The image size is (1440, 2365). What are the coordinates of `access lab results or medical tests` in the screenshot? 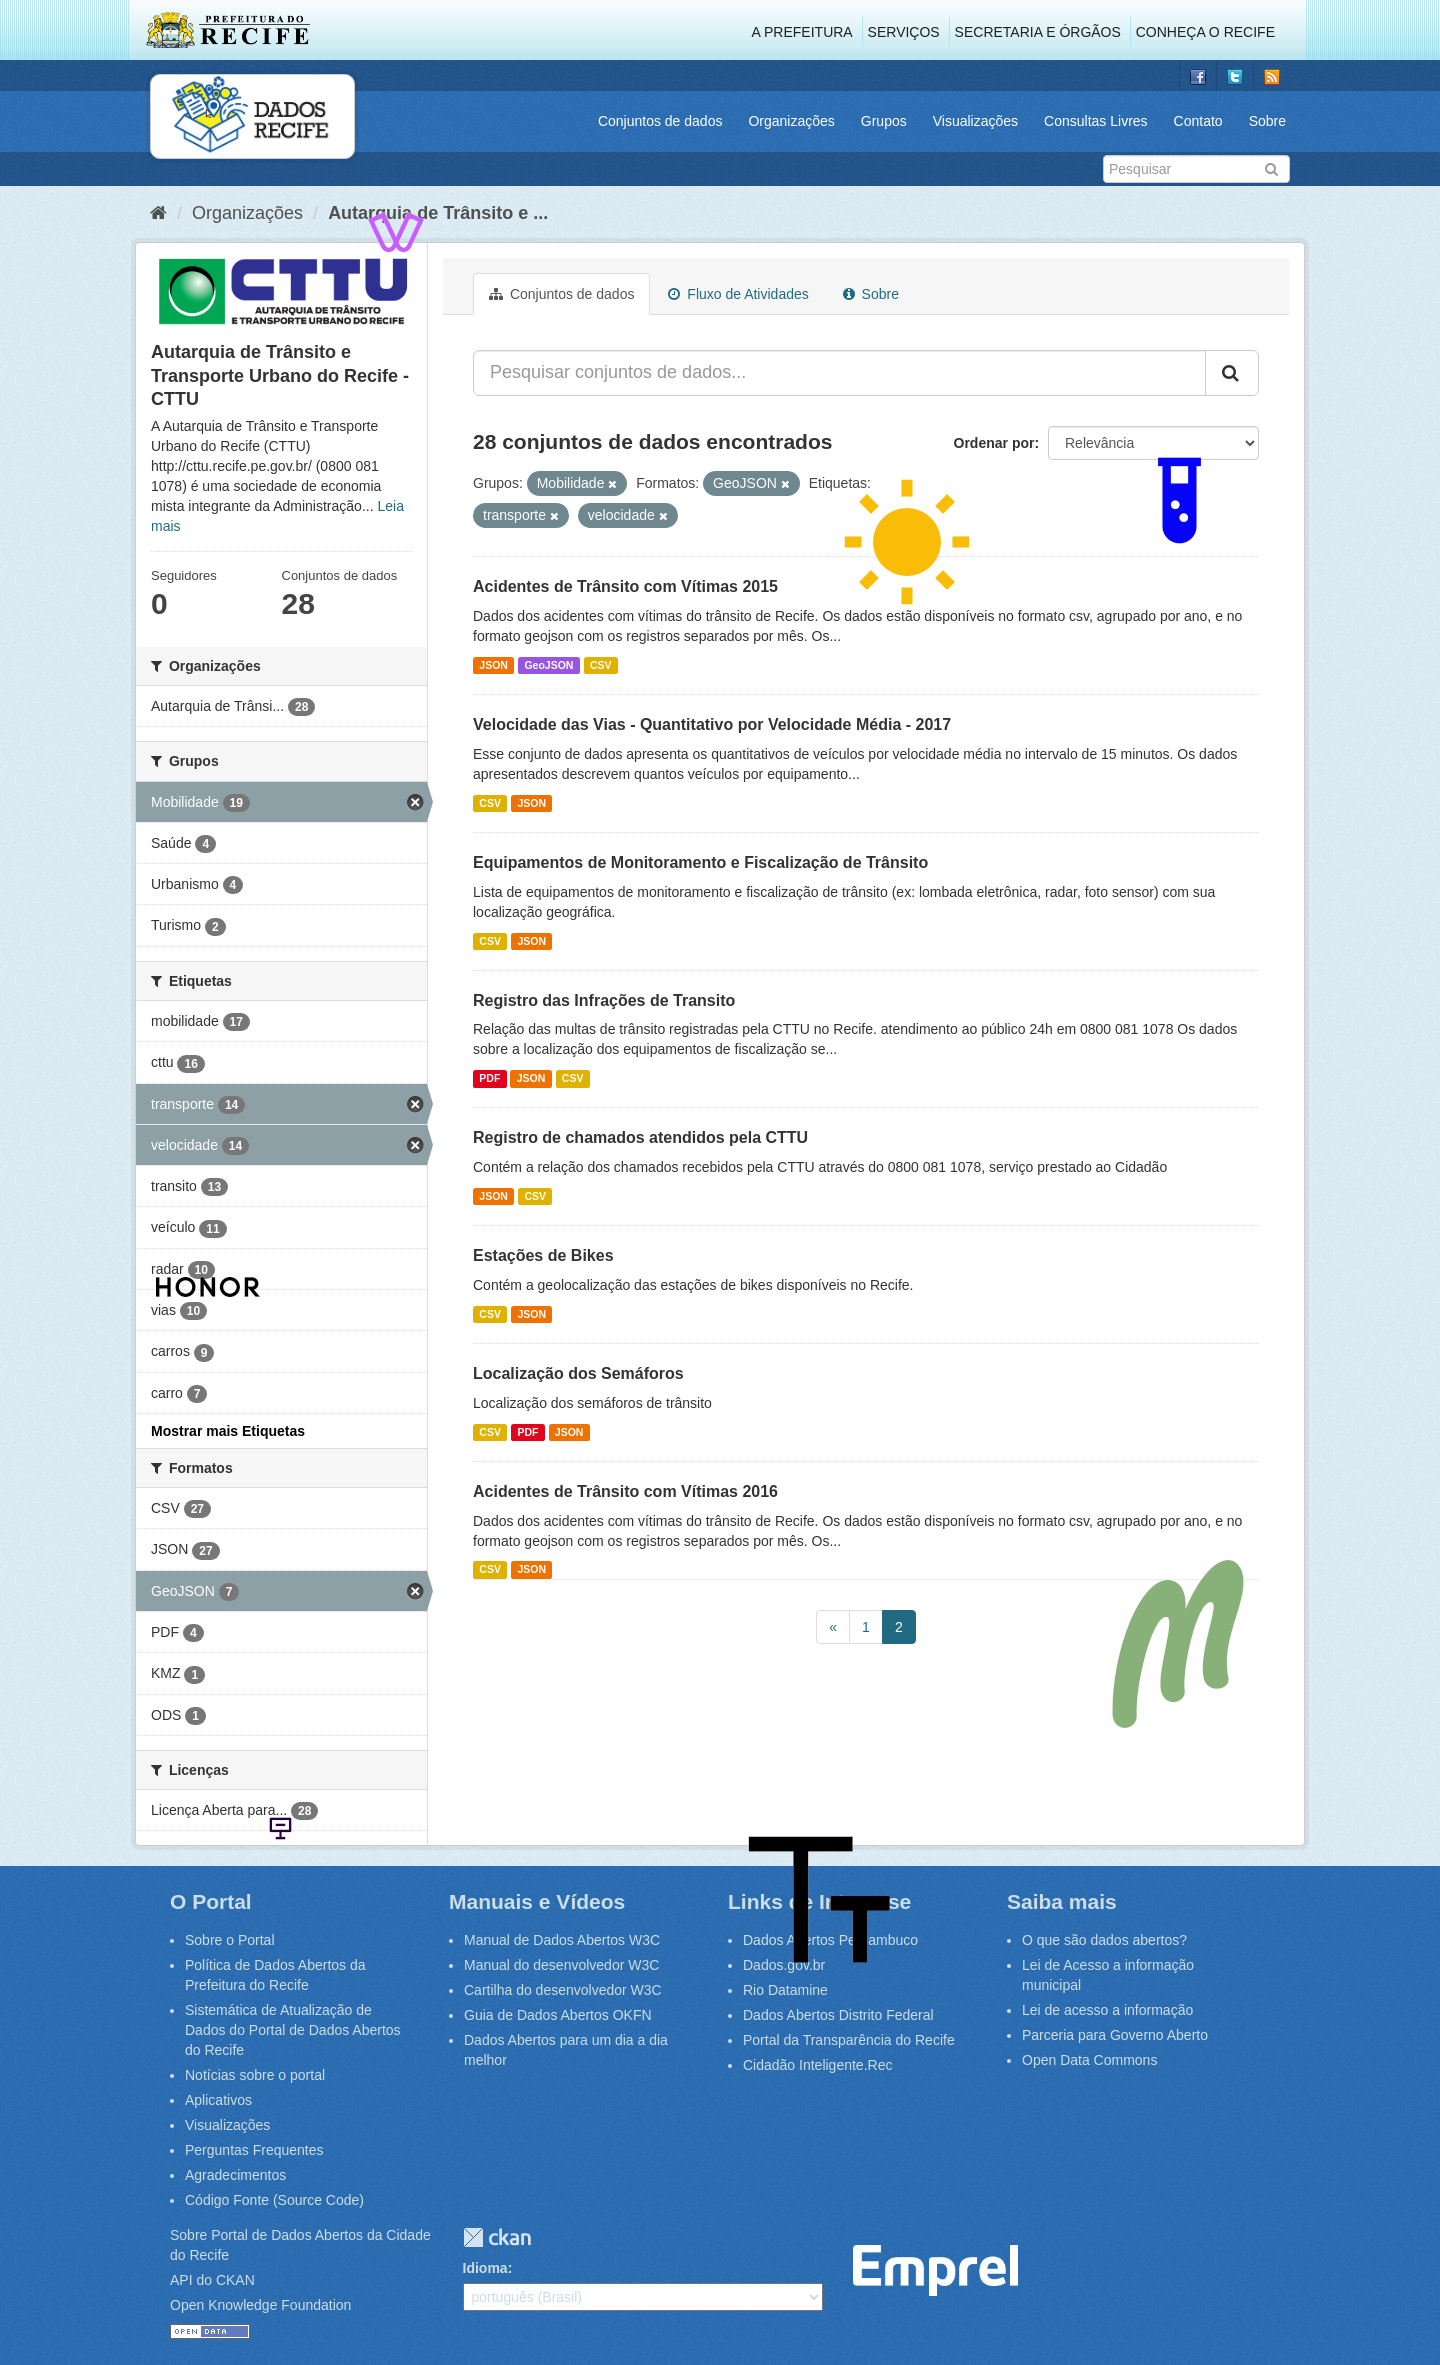 It's located at (1179, 500).